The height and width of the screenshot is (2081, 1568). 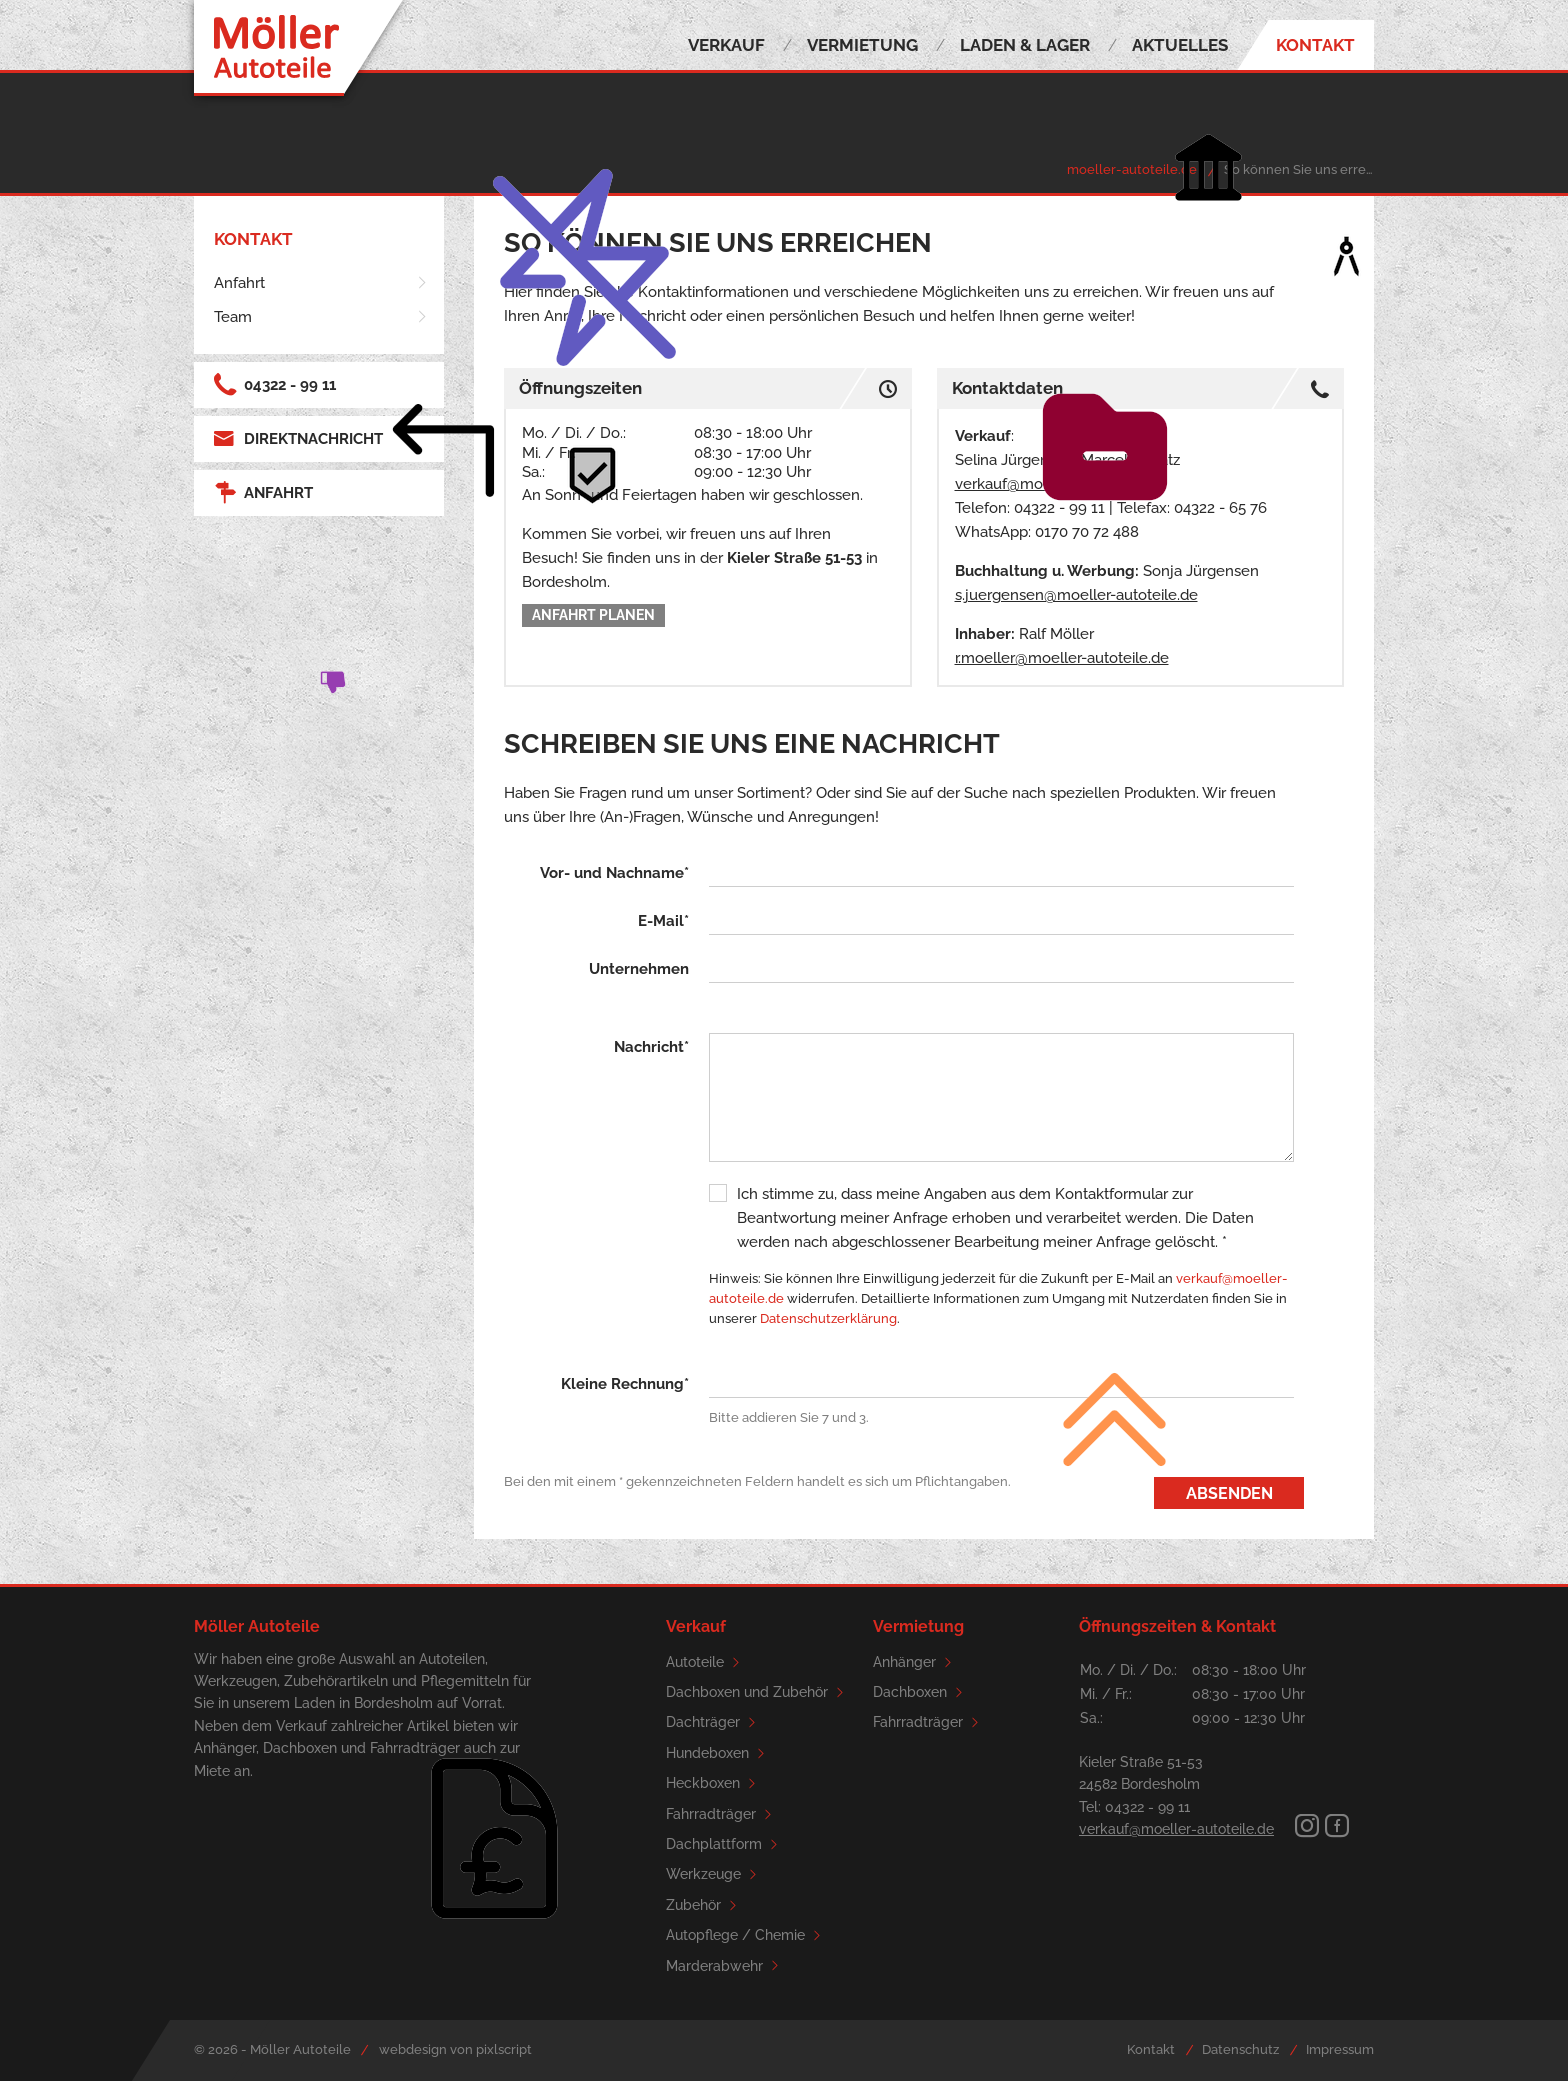 I want to click on view financial document in pounds, so click(x=494, y=1838).